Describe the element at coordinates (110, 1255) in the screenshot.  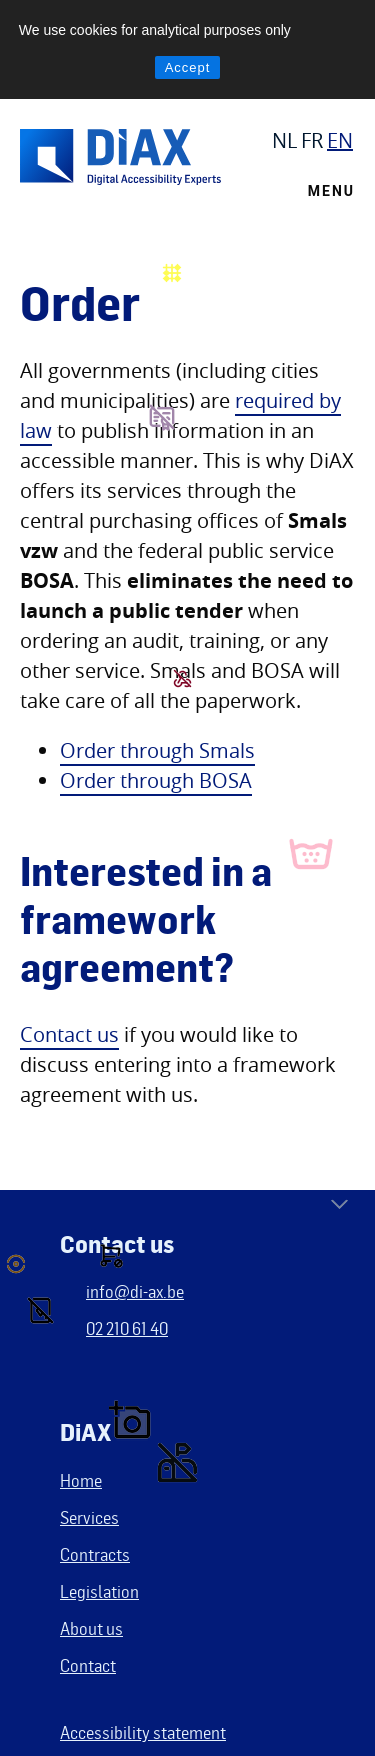
I see `cancel or remove your shopping cart` at that location.